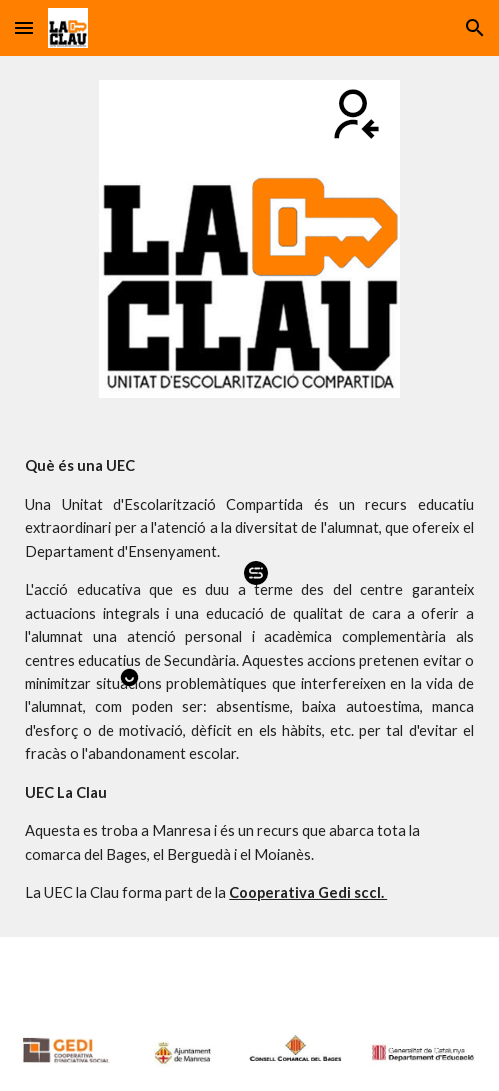  Describe the element at coordinates (129, 677) in the screenshot. I see `view your profile` at that location.